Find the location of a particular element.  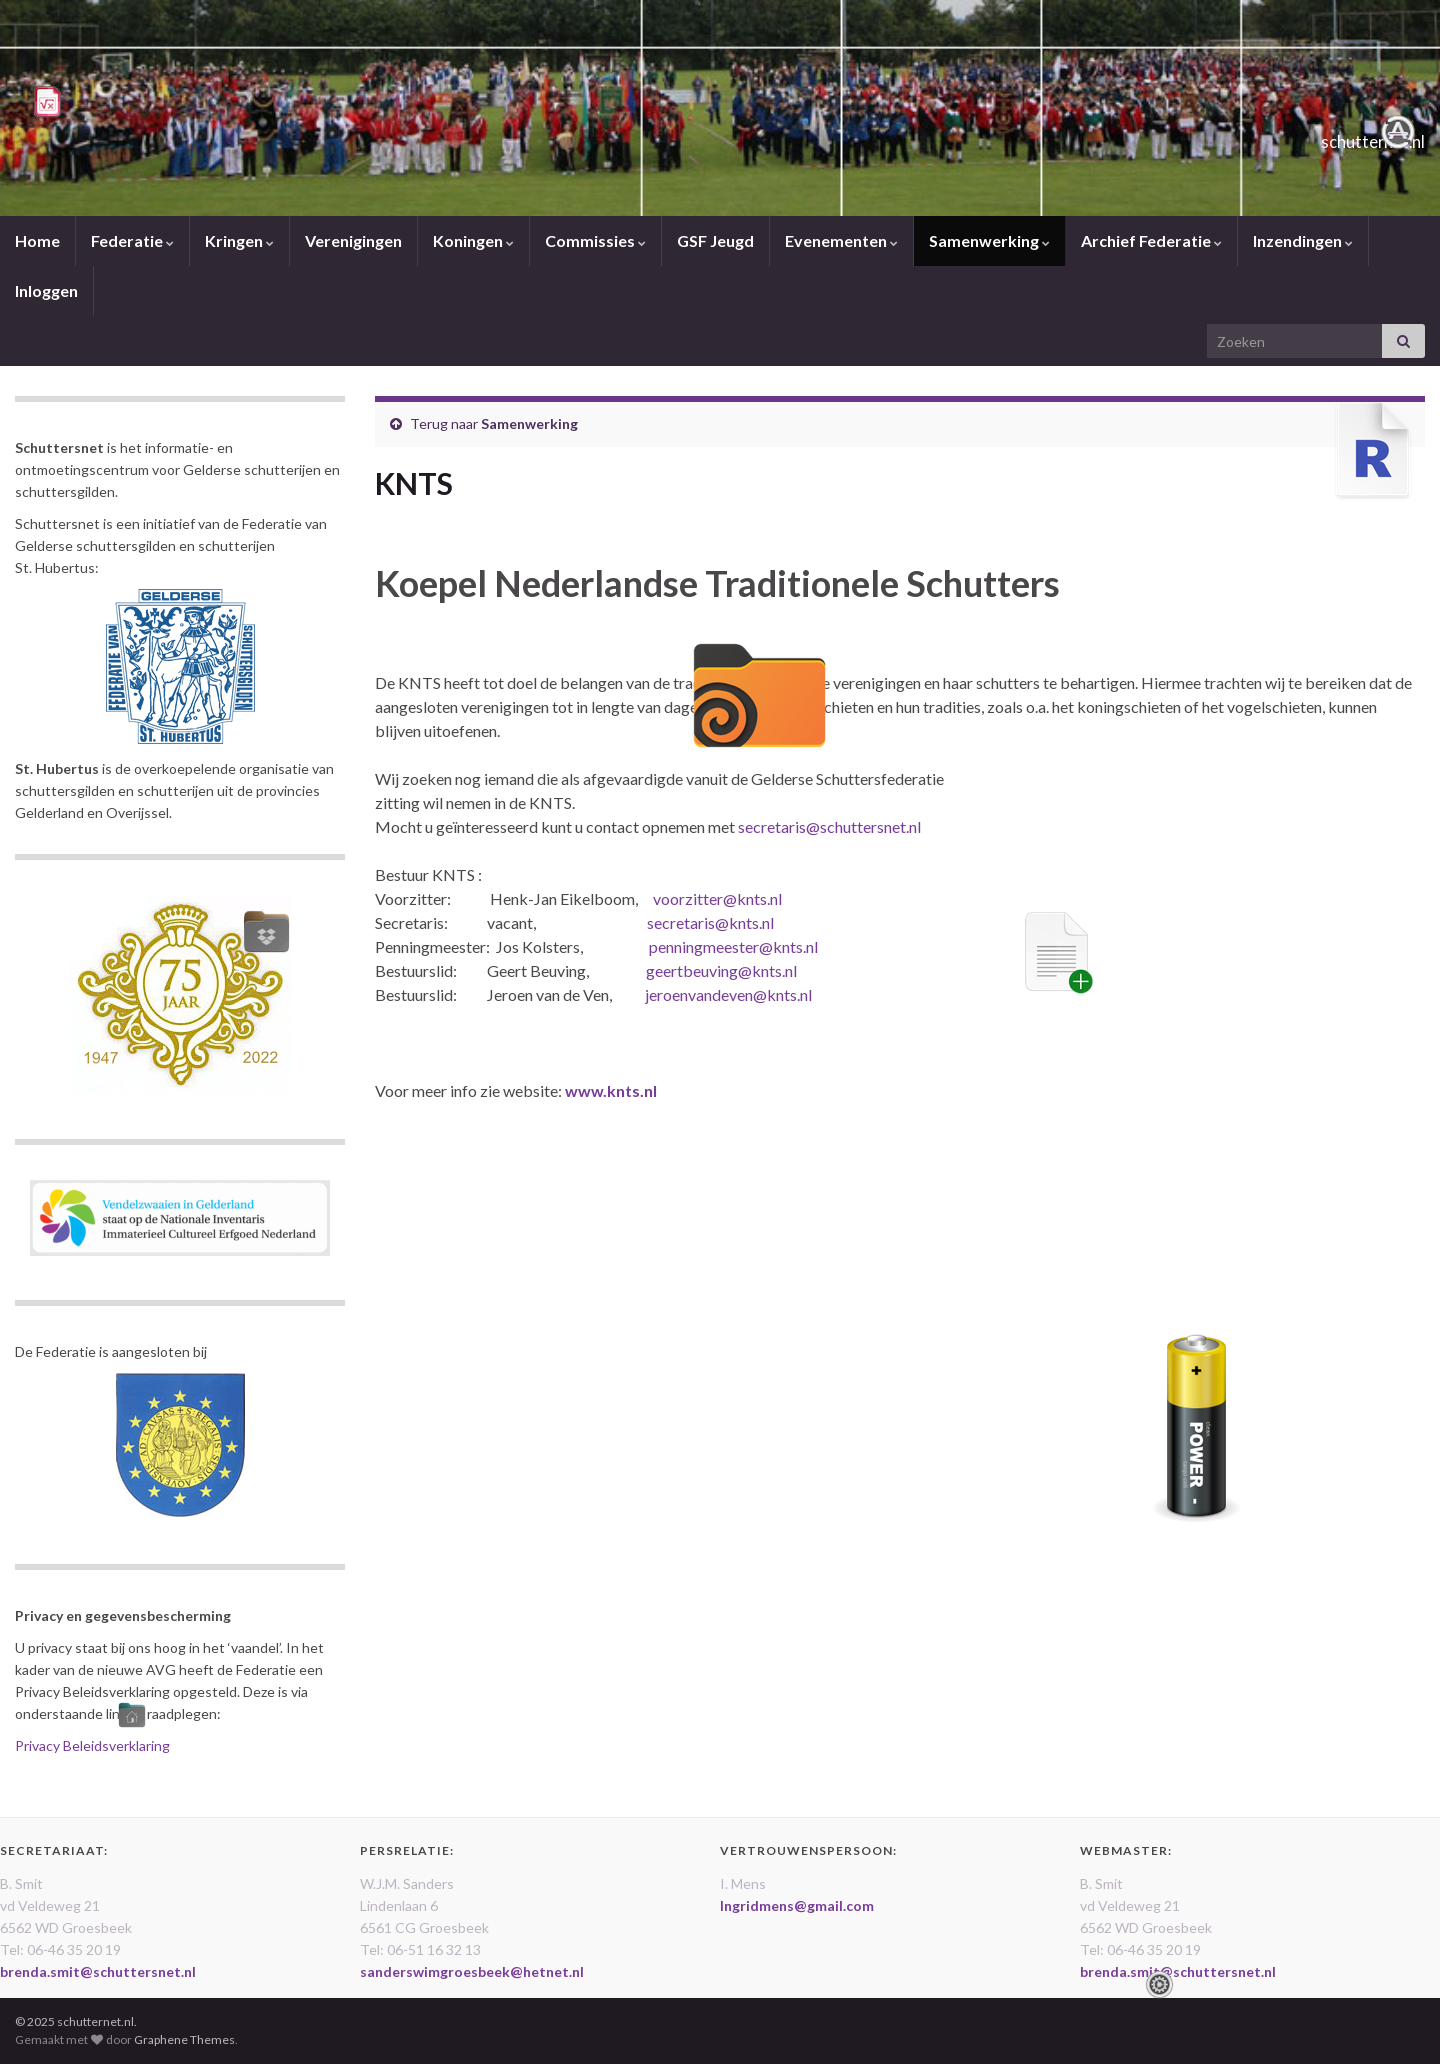

open houdini project files folder is located at coordinates (759, 699).